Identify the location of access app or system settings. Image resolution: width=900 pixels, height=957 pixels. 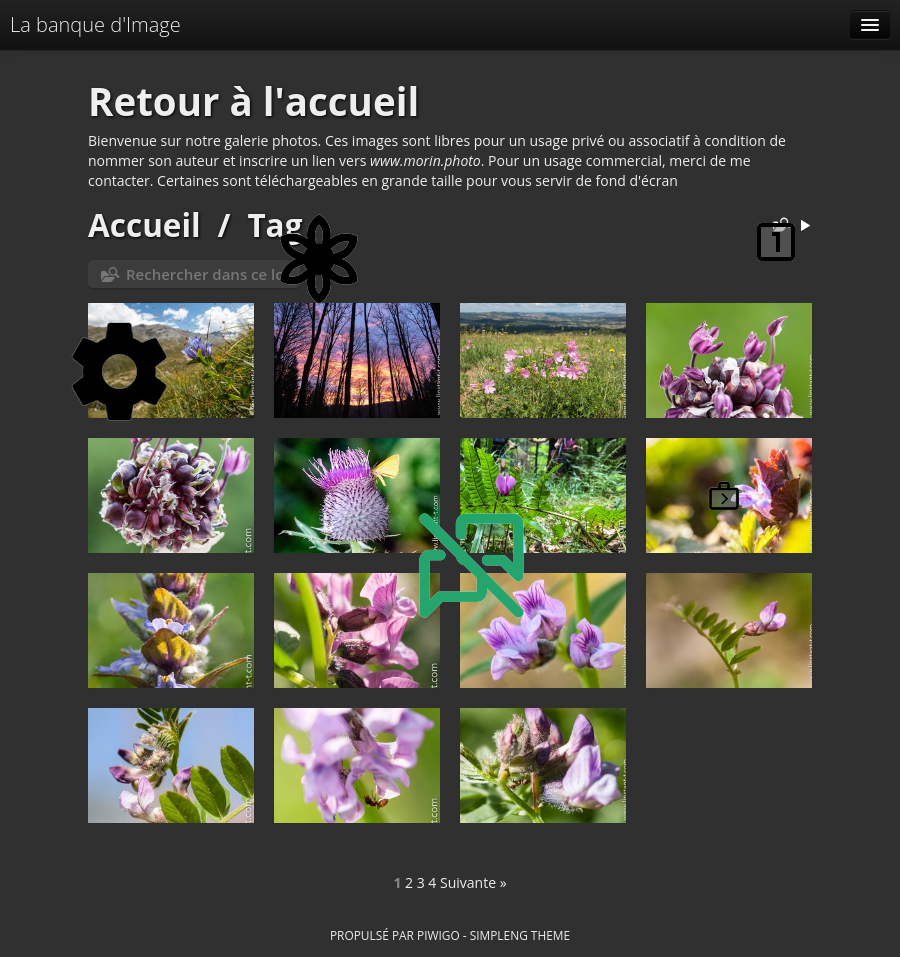
(119, 371).